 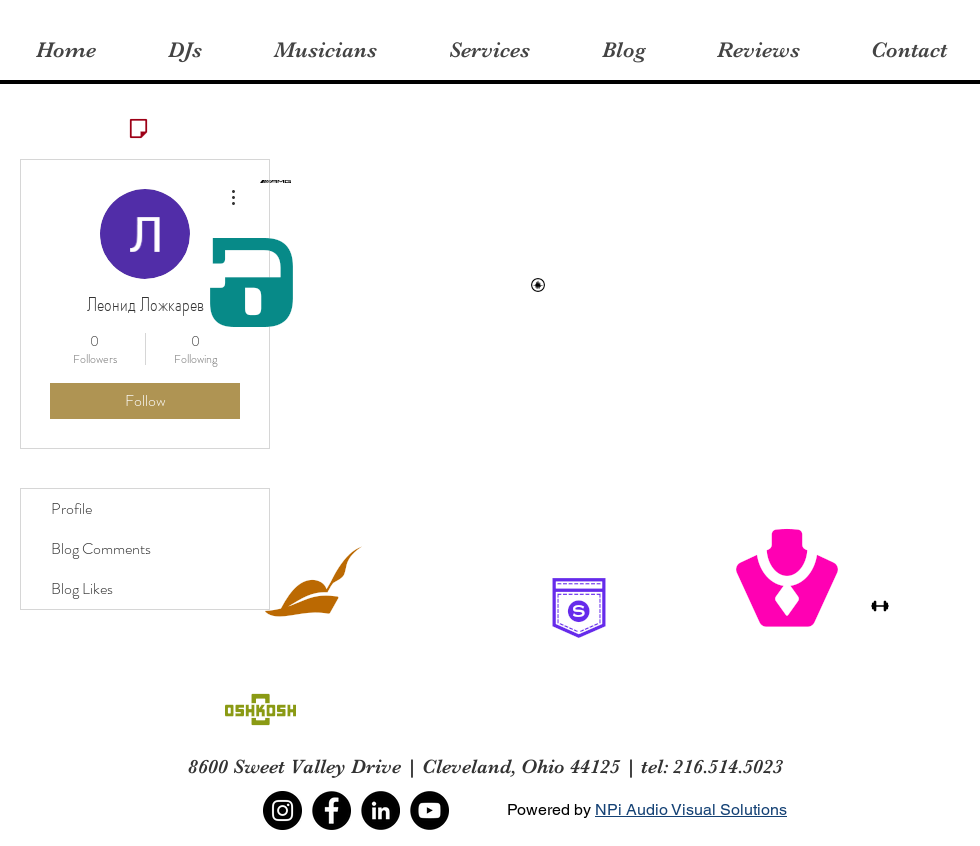 What do you see at coordinates (787, 581) in the screenshot?
I see `browse jewelry or accessories` at bounding box center [787, 581].